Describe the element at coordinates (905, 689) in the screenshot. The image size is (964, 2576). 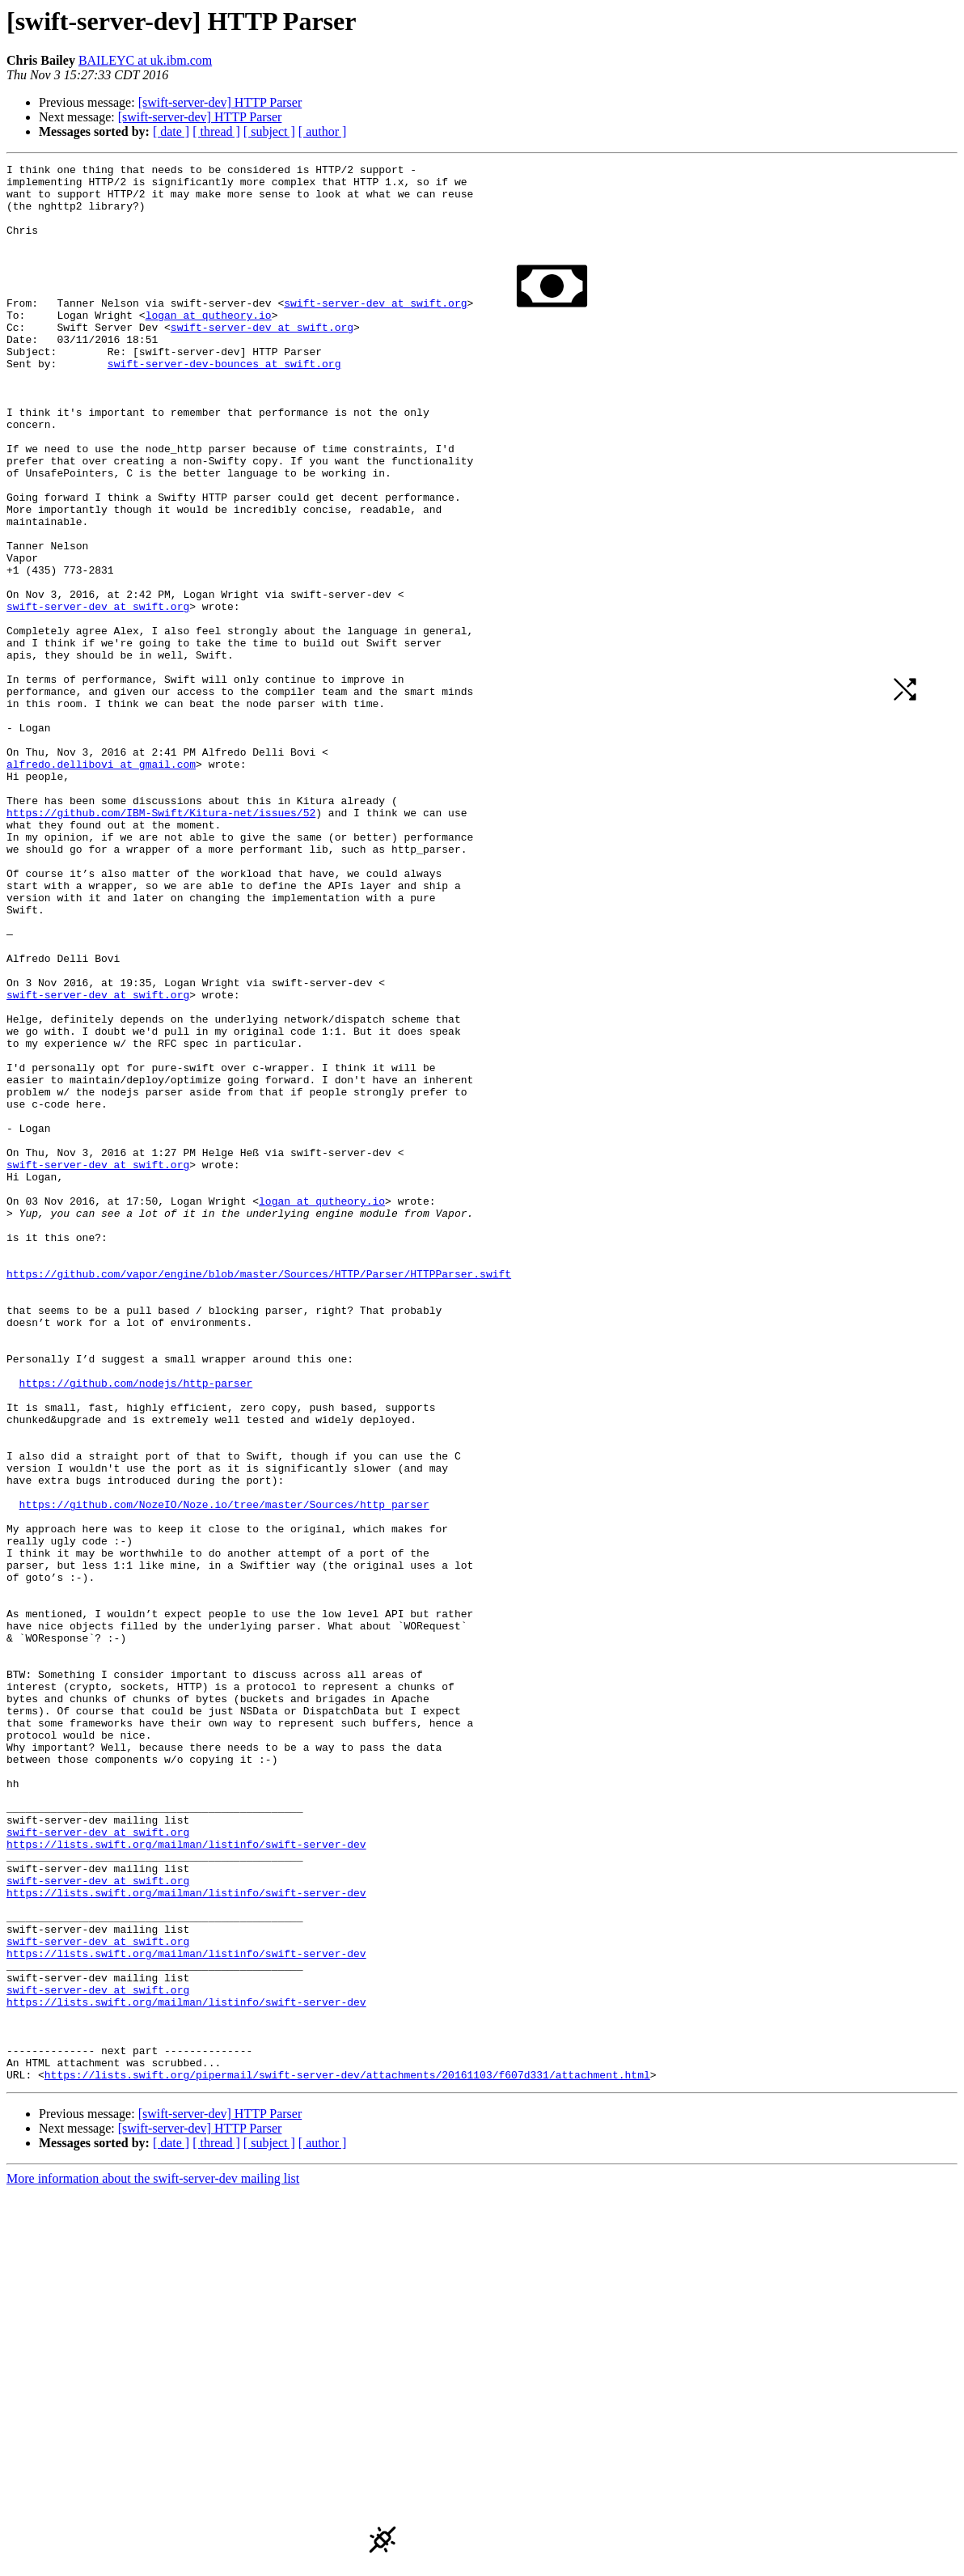
I see `shuffle or randomize playback order` at that location.